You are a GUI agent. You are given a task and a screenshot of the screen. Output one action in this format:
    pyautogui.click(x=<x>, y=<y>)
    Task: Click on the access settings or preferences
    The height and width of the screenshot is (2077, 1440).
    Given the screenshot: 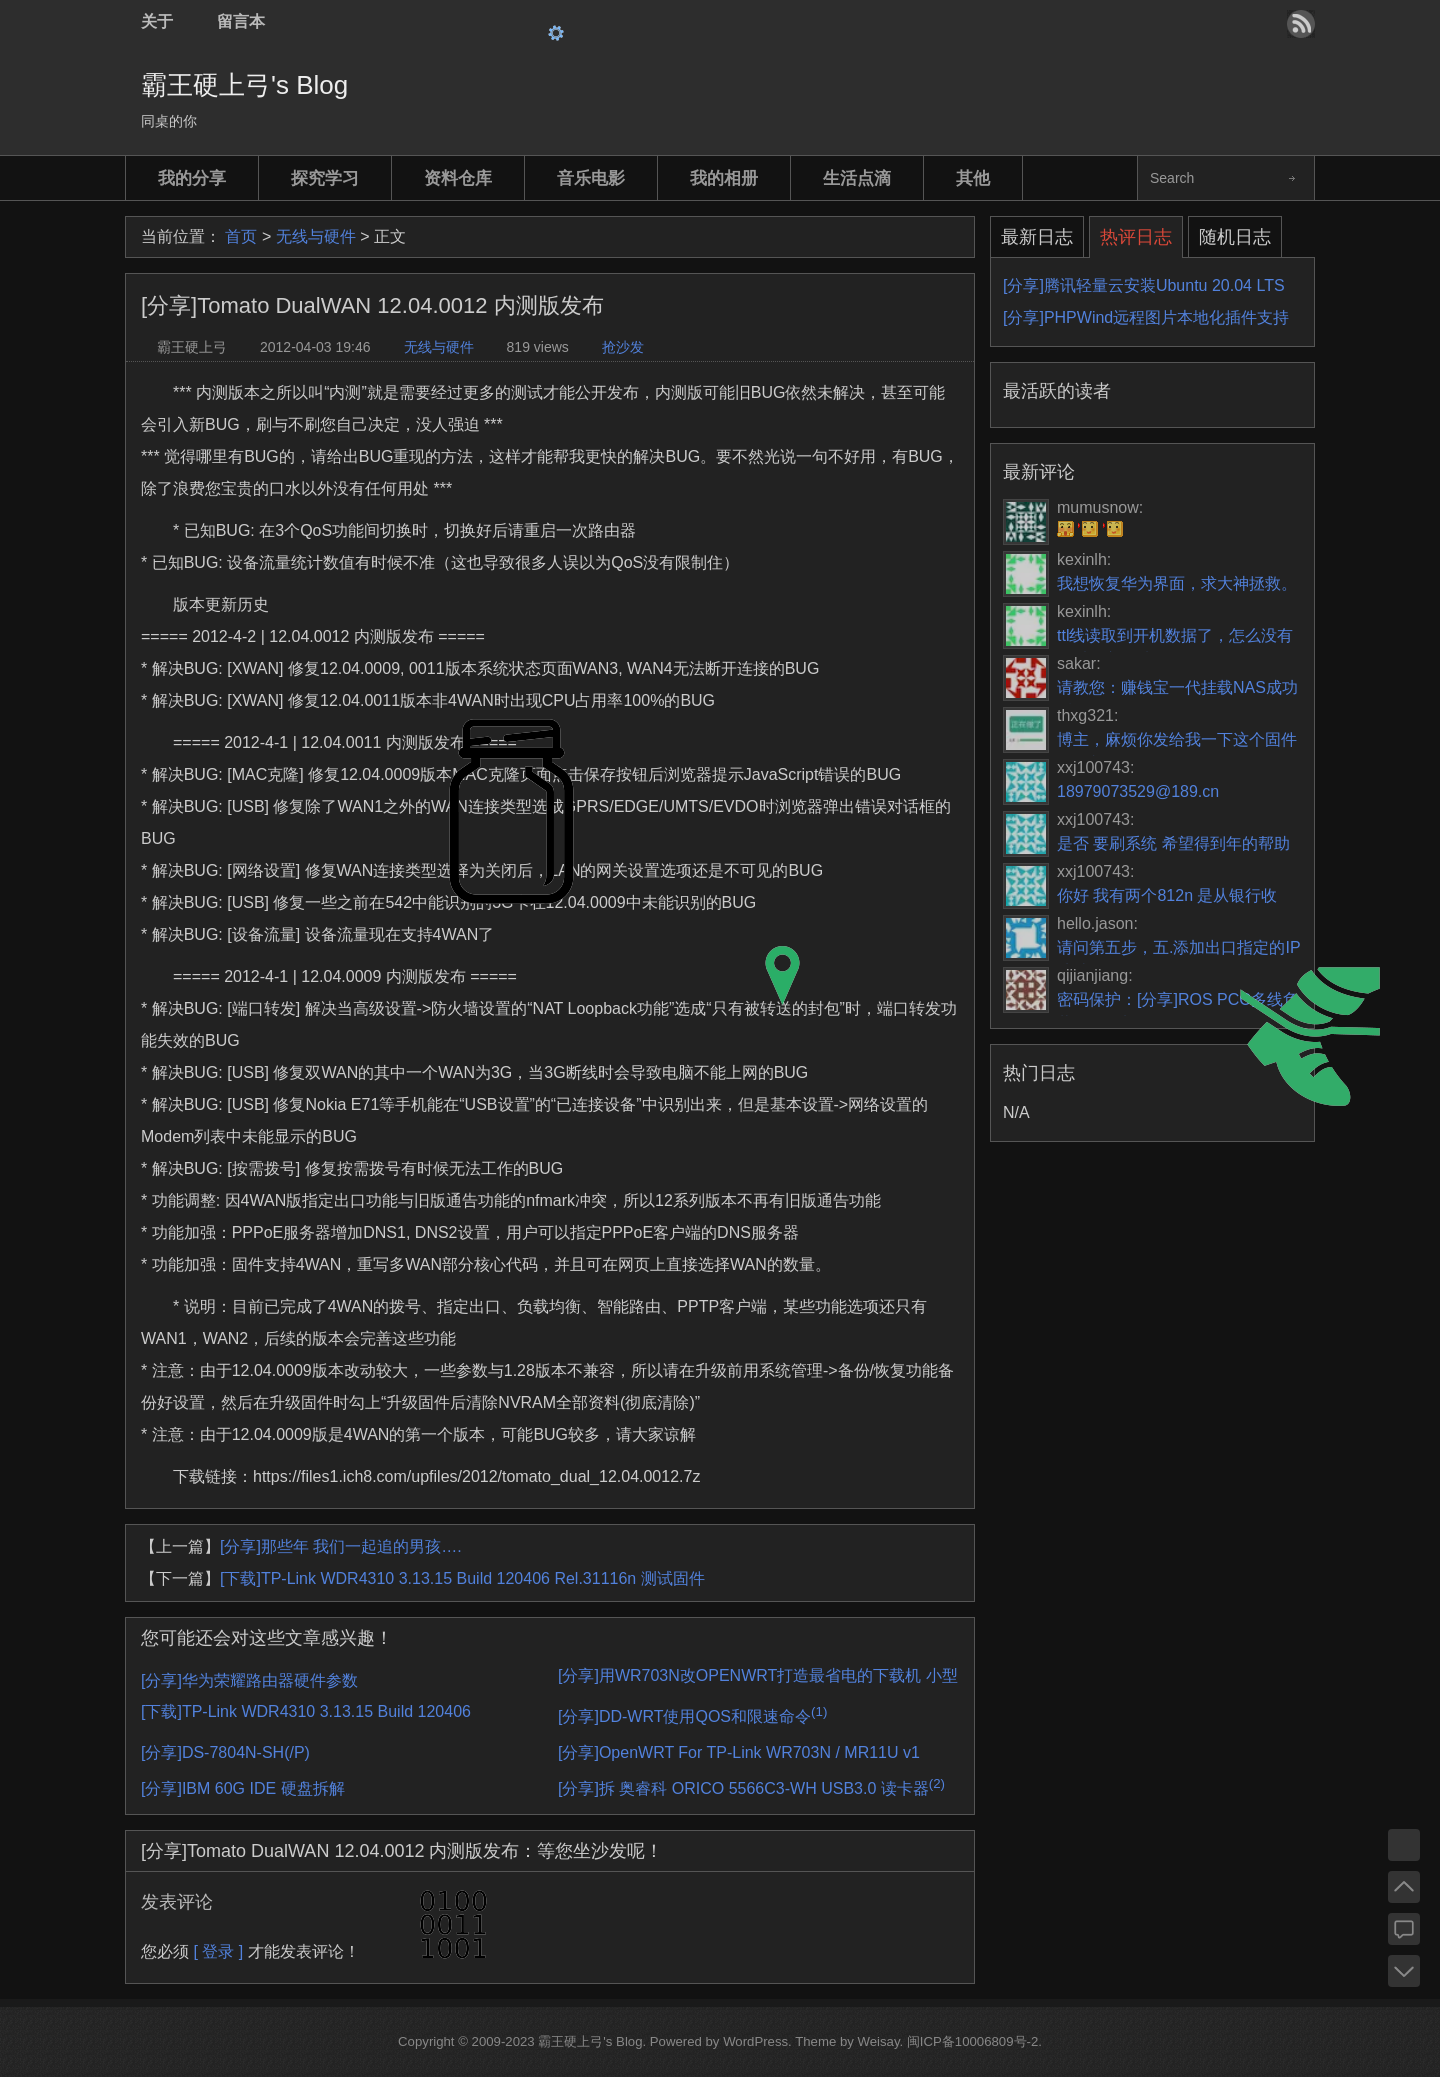 What is the action you would take?
    pyautogui.click(x=556, y=33)
    